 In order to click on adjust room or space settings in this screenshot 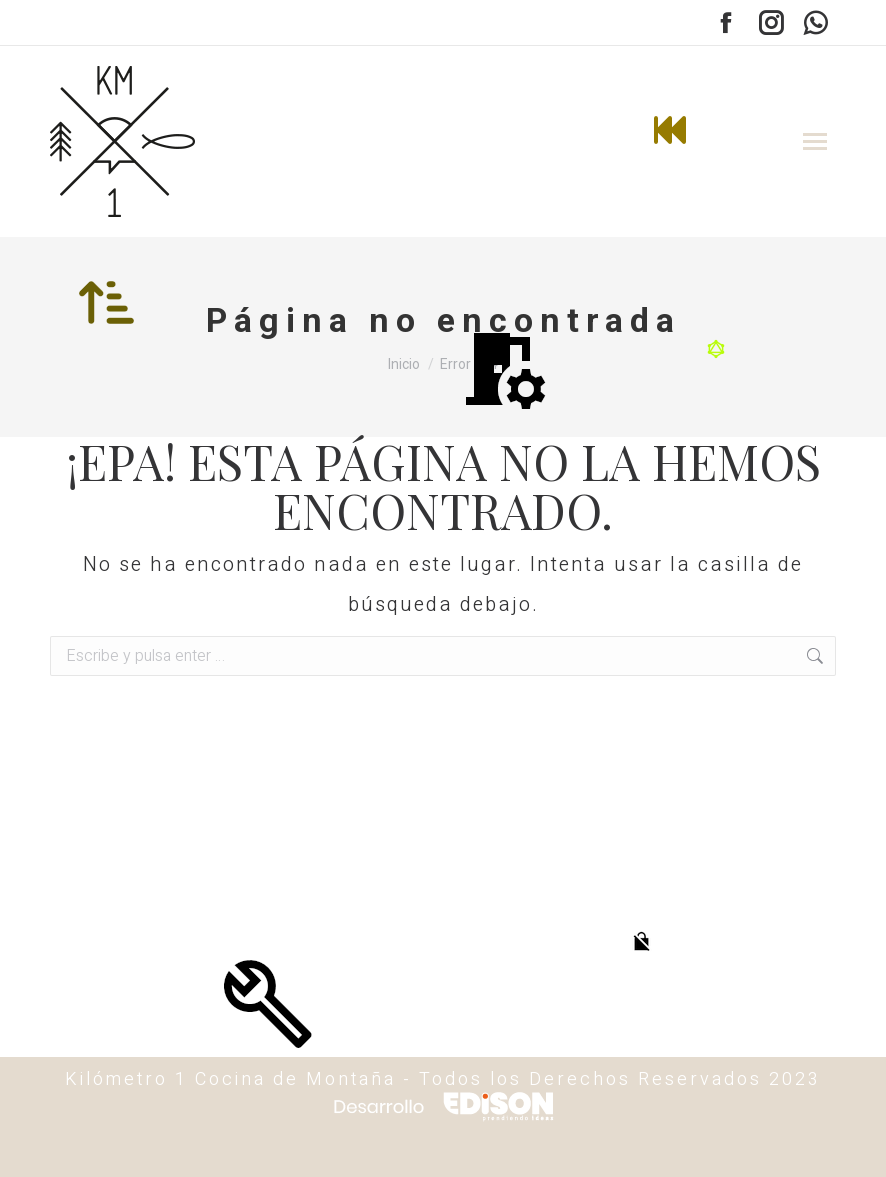, I will do `click(502, 369)`.